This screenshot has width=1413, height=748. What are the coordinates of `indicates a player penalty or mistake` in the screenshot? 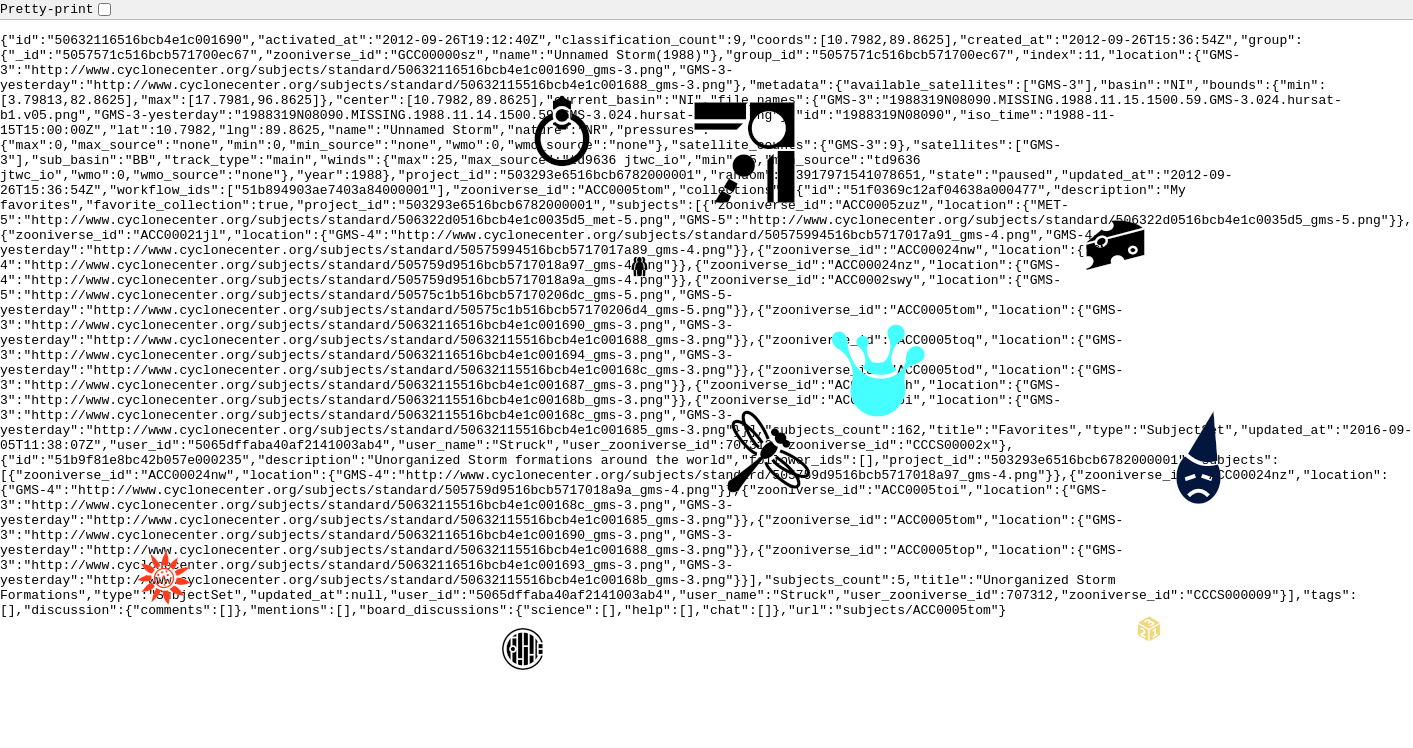 It's located at (1198, 457).